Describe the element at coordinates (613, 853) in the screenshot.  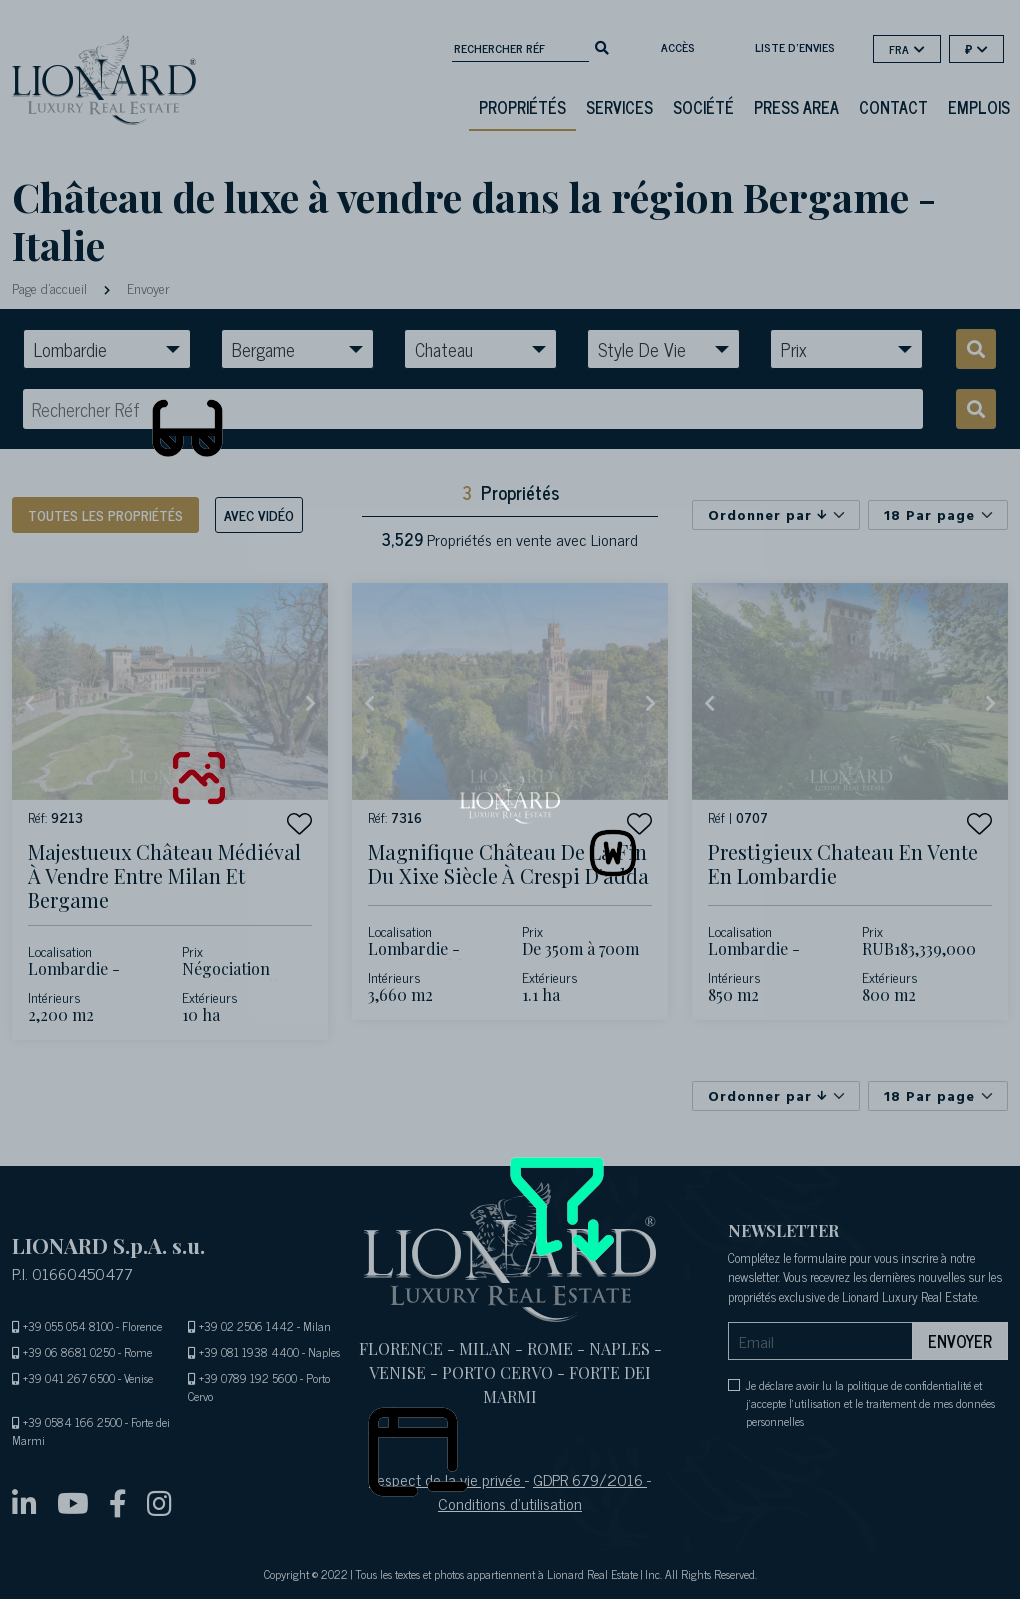
I see `access items or content starting with "W"` at that location.